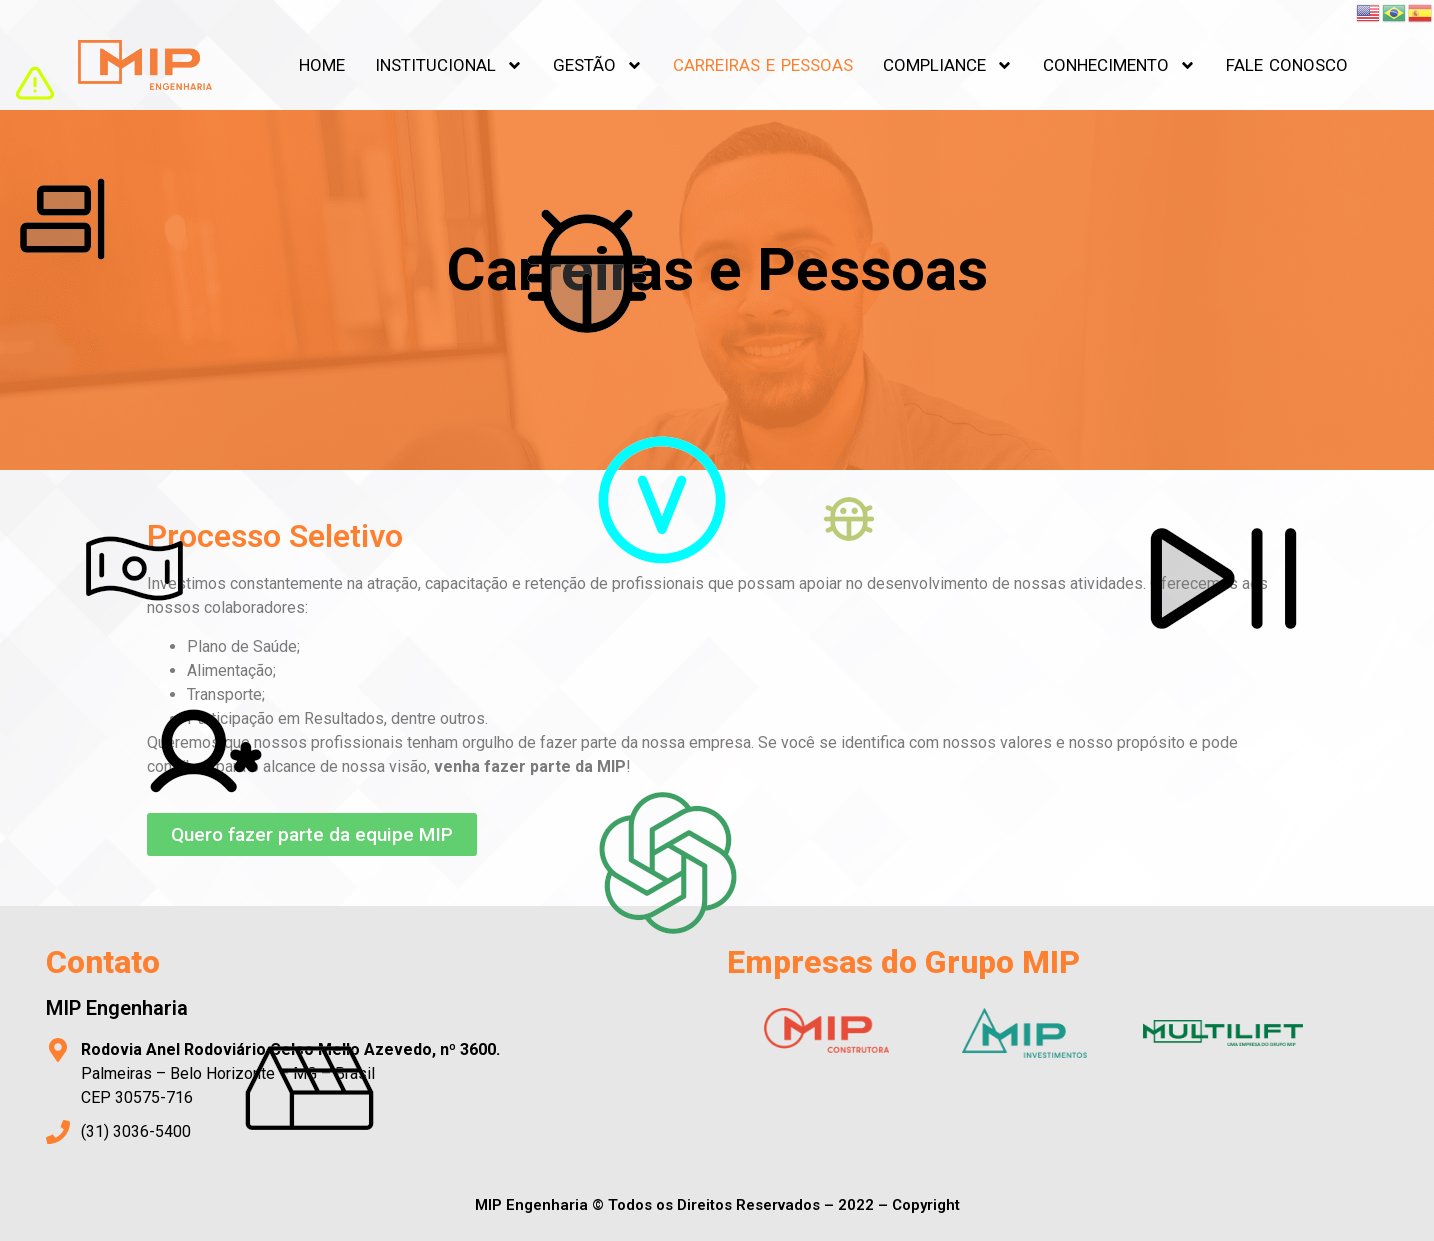  What do you see at coordinates (1223, 578) in the screenshot?
I see `toggle between play and pause for media playback` at bounding box center [1223, 578].